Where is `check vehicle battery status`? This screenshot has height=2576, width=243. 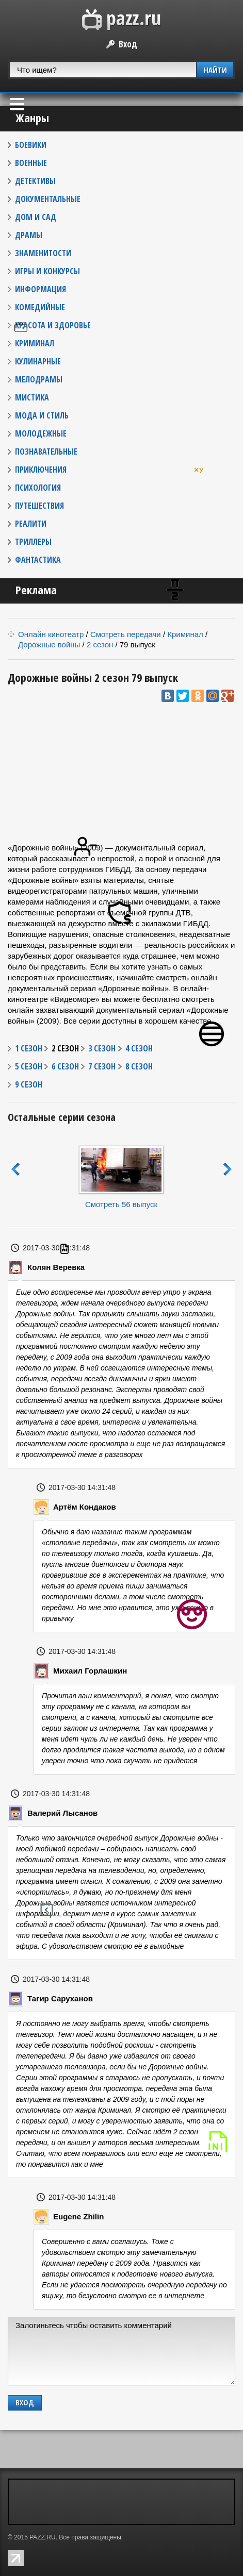
check vehicle battery status is located at coordinates (21, 327).